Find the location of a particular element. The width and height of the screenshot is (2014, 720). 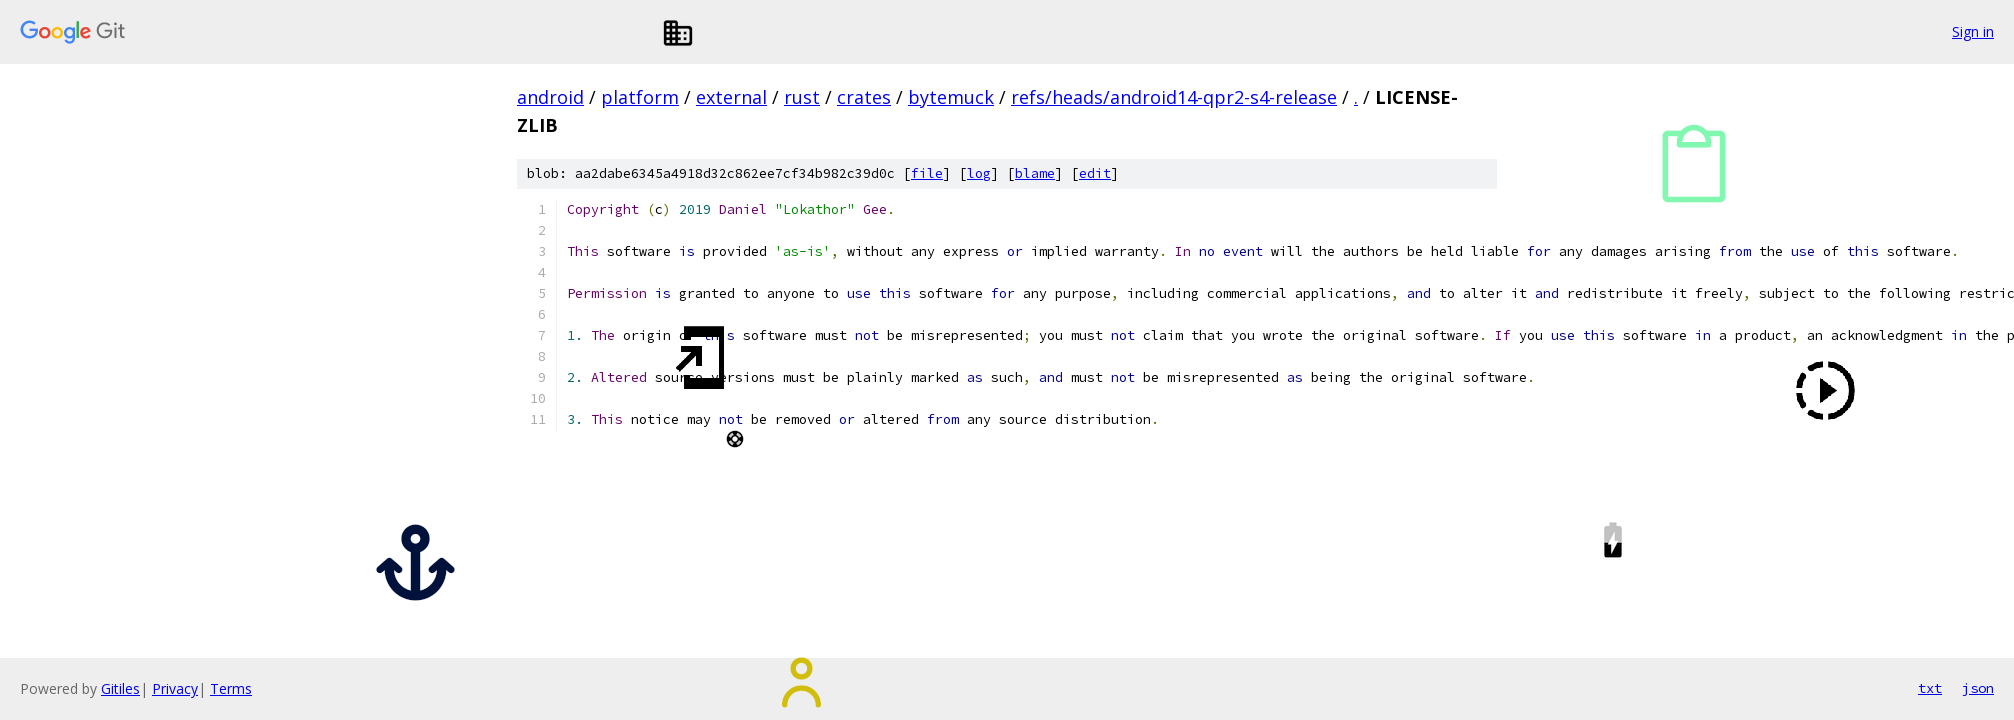

copy to clipboard is located at coordinates (1694, 165).